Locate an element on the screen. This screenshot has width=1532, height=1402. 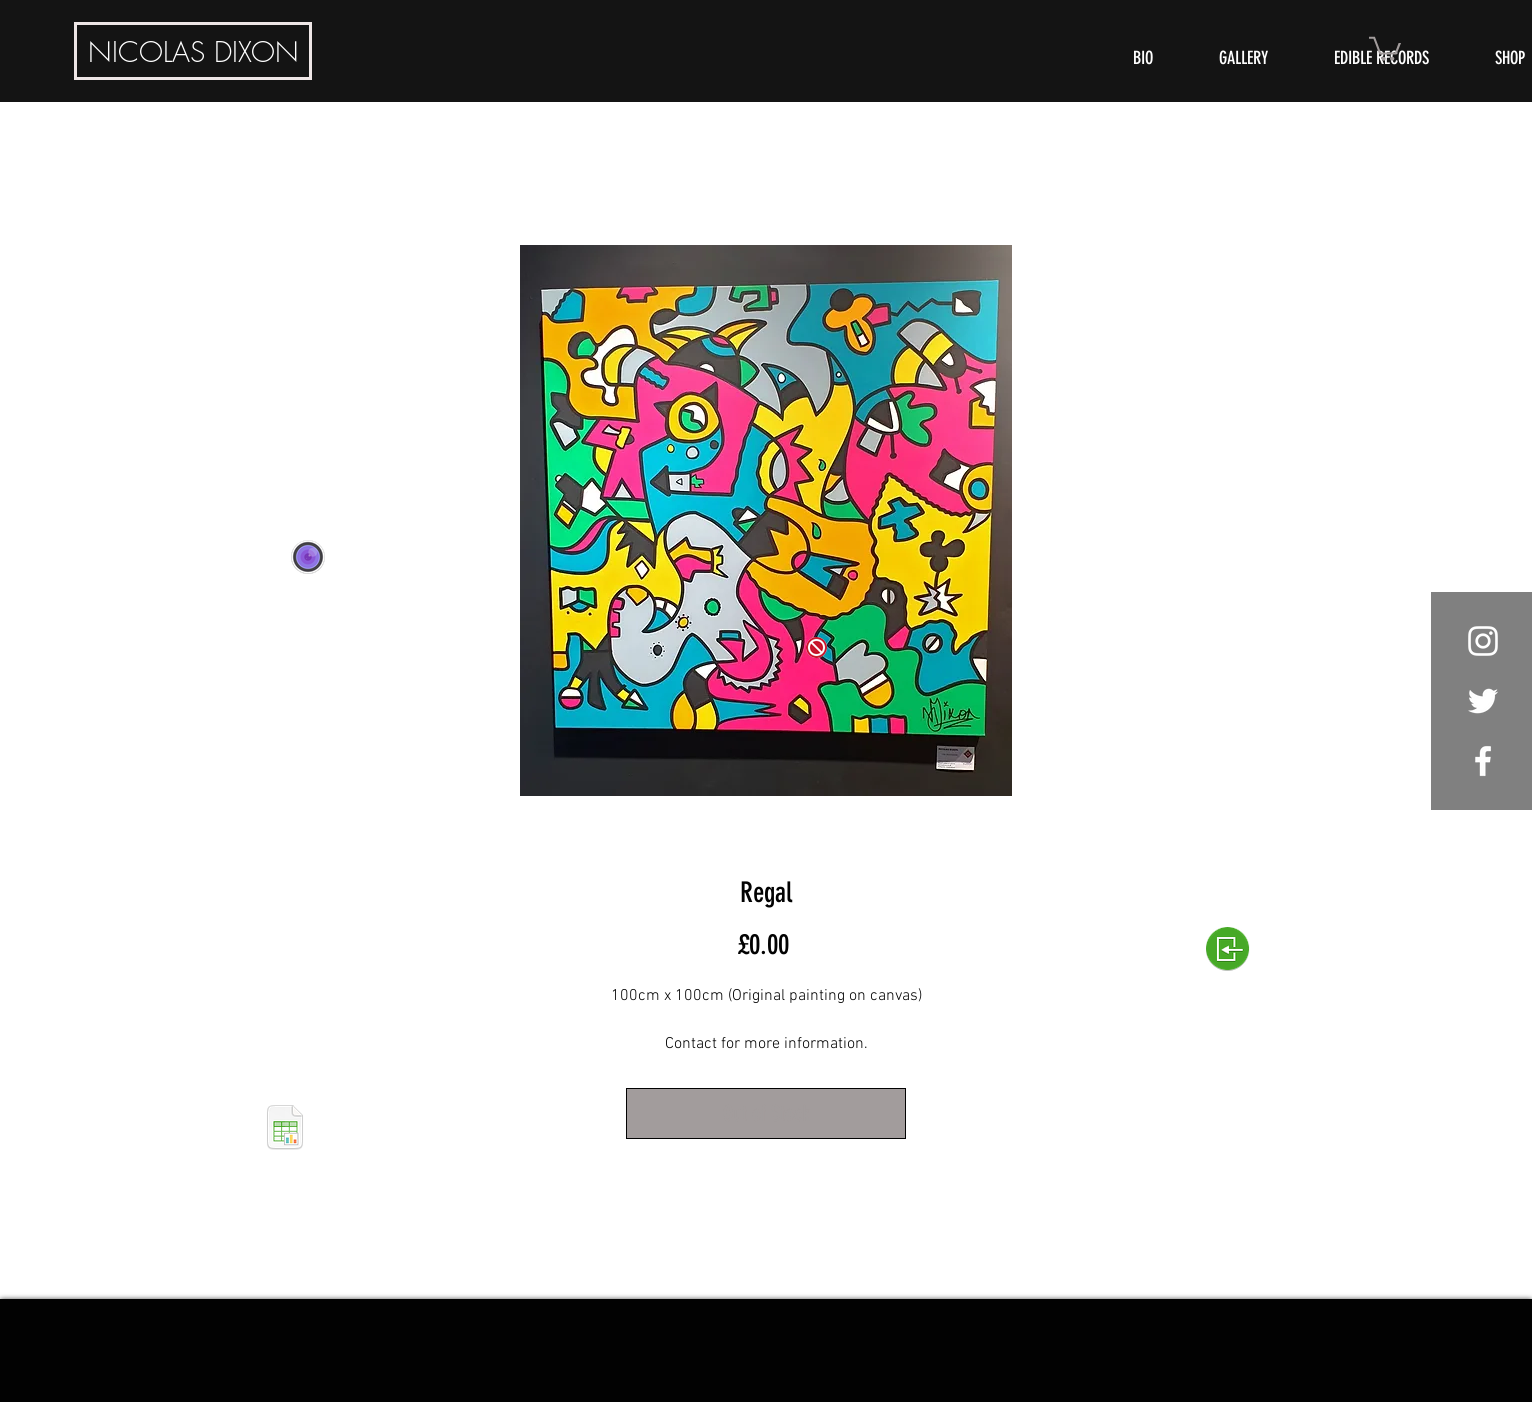
open a spreadsheet file is located at coordinates (285, 1127).